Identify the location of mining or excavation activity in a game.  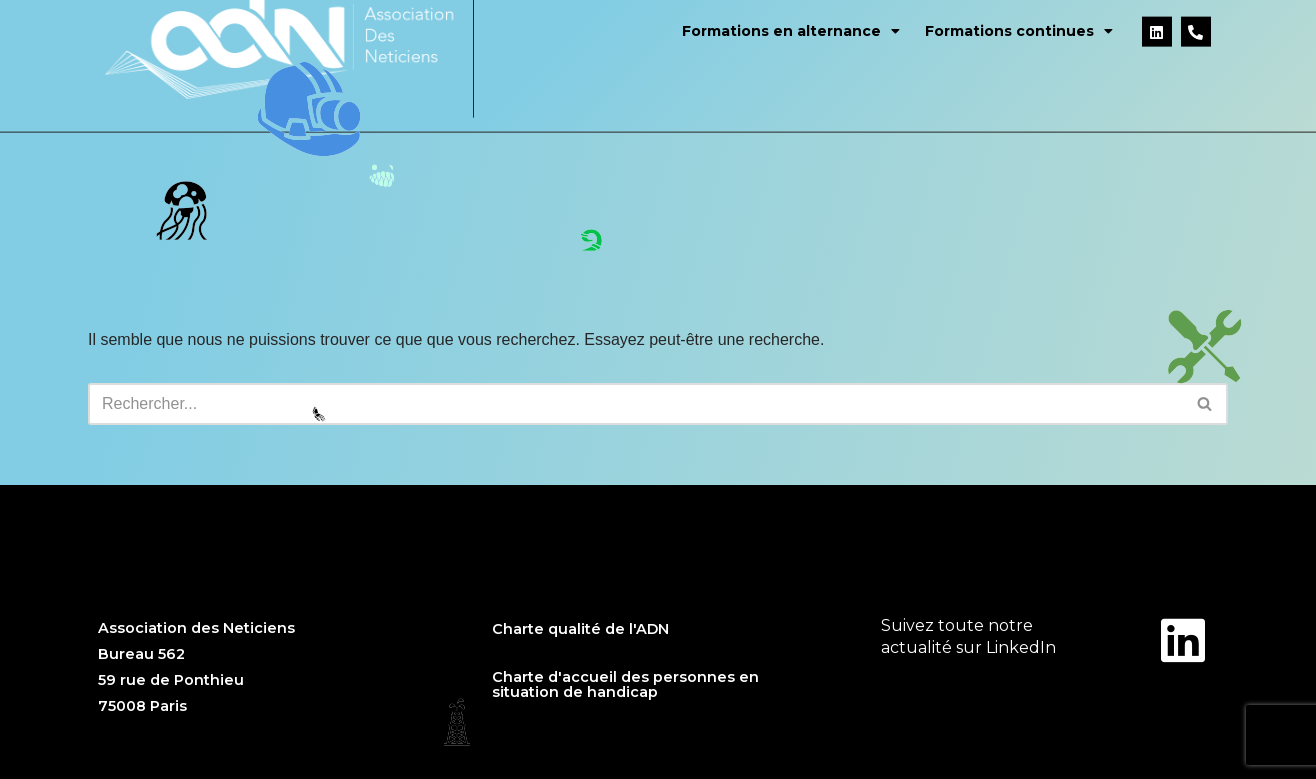
(309, 109).